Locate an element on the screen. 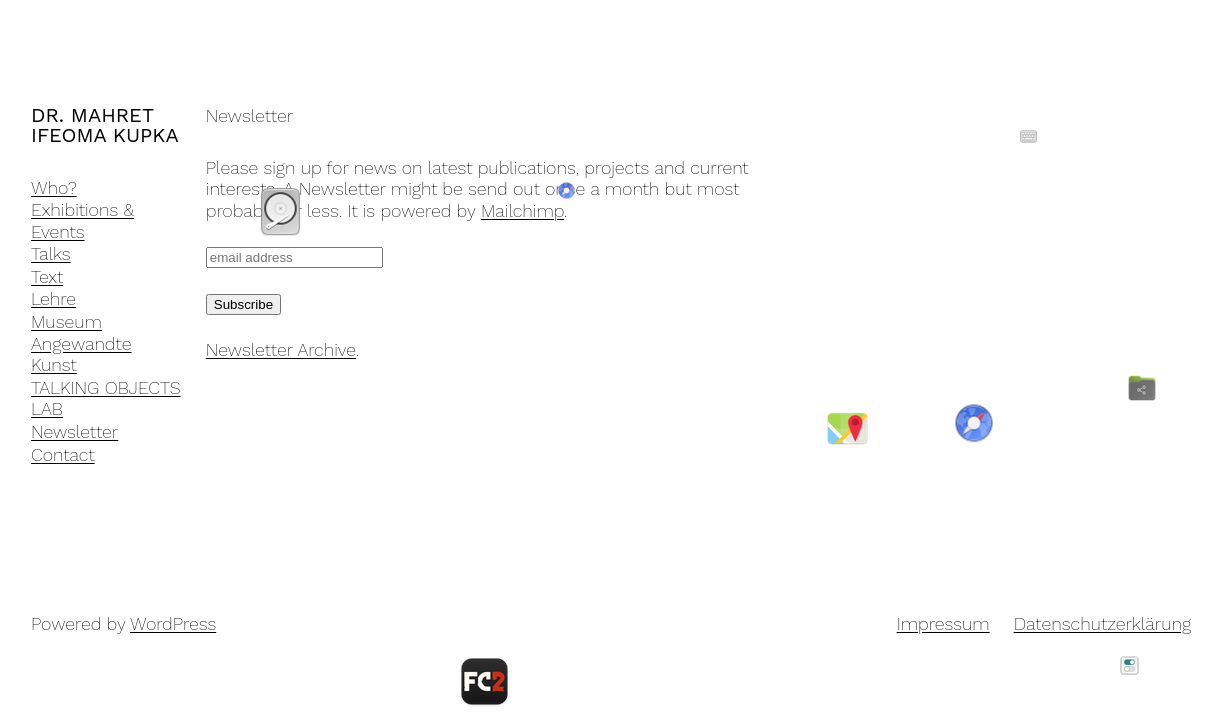 The image size is (1222, 720). open system tweaks or settings customization is located at coordinates (1129, 665).